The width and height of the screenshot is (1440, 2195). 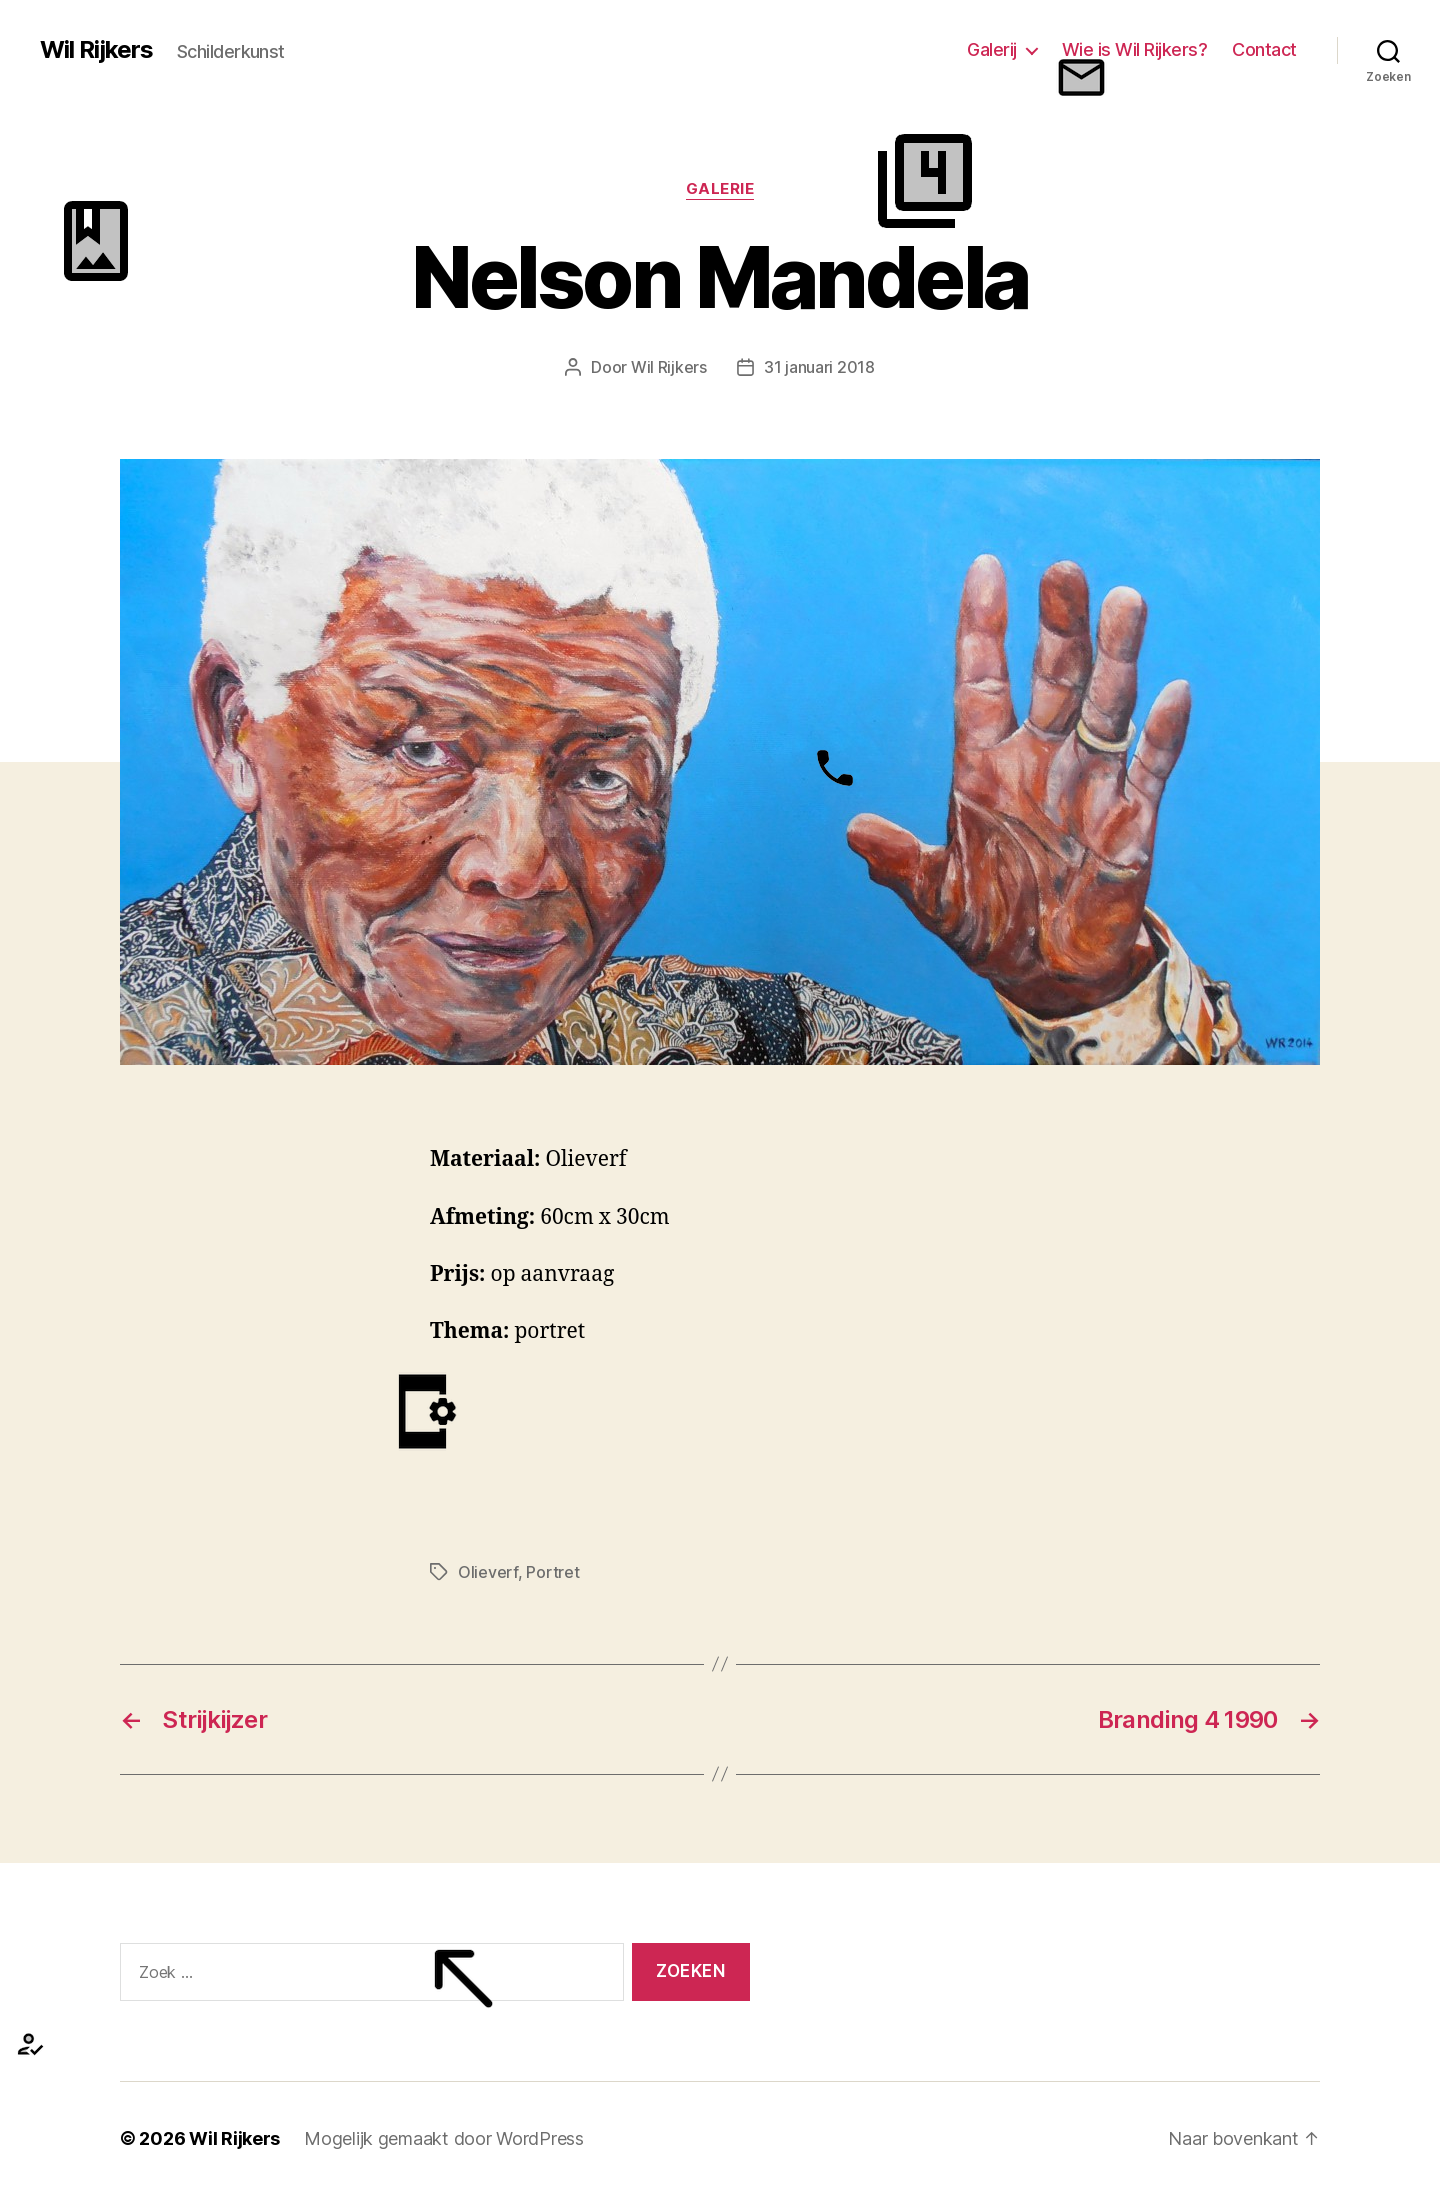 What do you see at coordinates (462, 1977) in the screenshot?
I see `navigate to the northwest direction` at bounding box center [462, 1977].